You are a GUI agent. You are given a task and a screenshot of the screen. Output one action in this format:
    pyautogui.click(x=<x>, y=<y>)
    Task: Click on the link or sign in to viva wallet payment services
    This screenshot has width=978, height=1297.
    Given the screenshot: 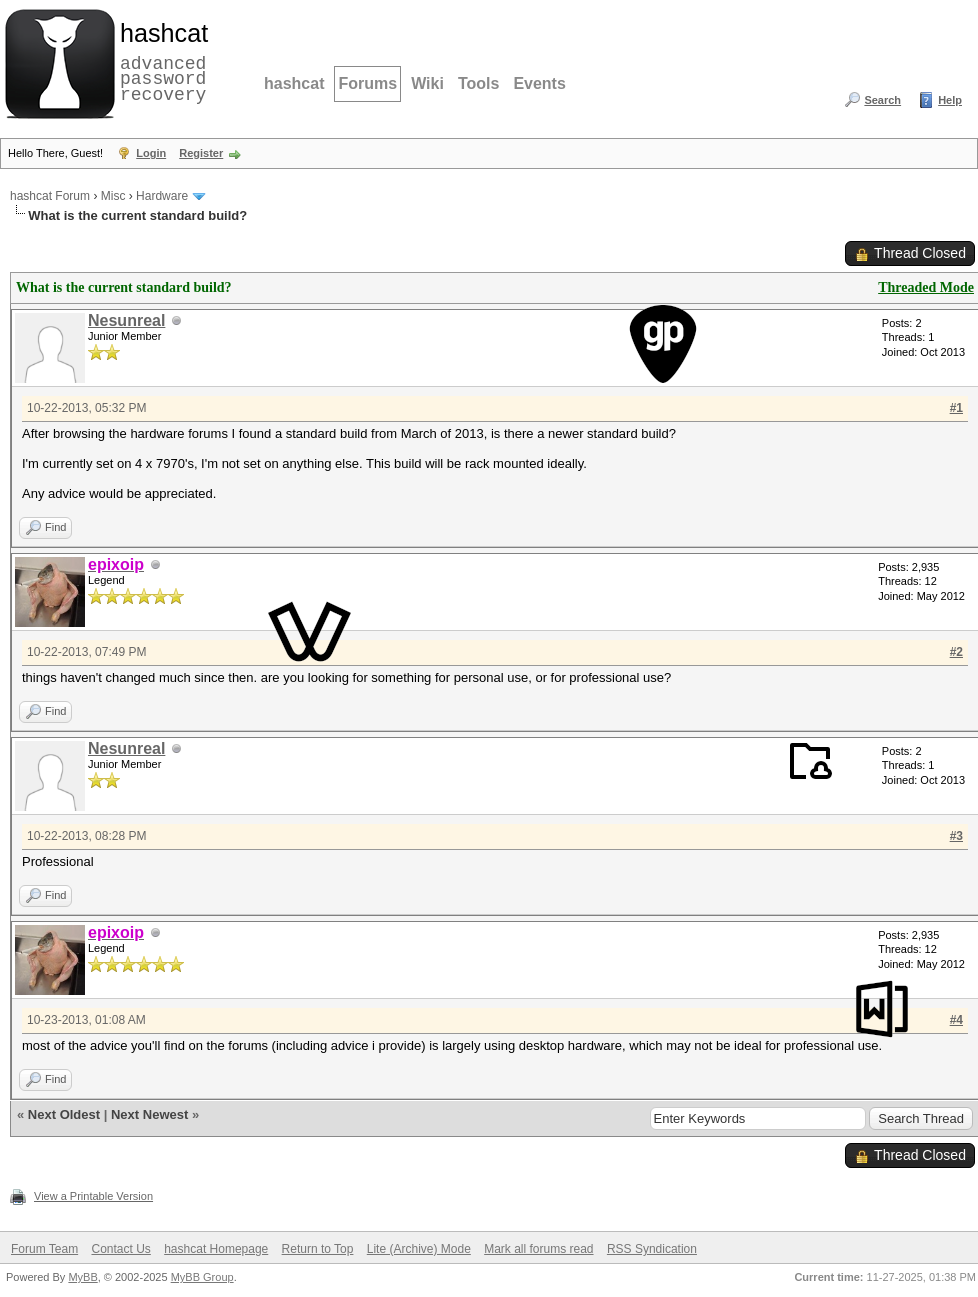 What is the action you would take?
    pyautogui.click(x=309, y=631)
    